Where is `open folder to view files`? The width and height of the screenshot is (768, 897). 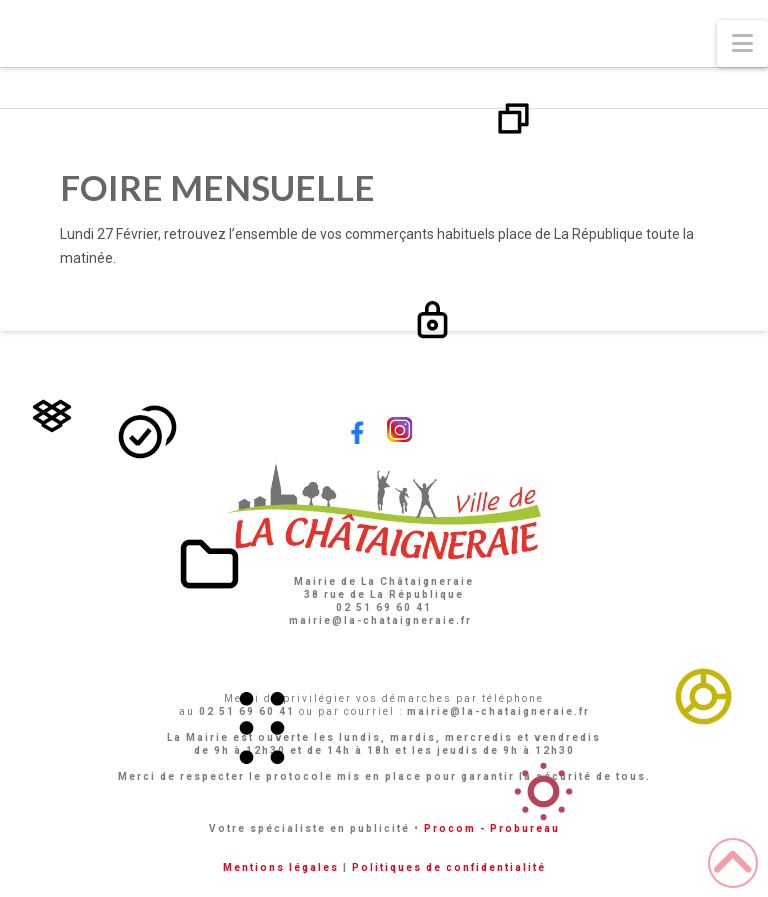
open folder to view files is located at coordinates (209, 565).